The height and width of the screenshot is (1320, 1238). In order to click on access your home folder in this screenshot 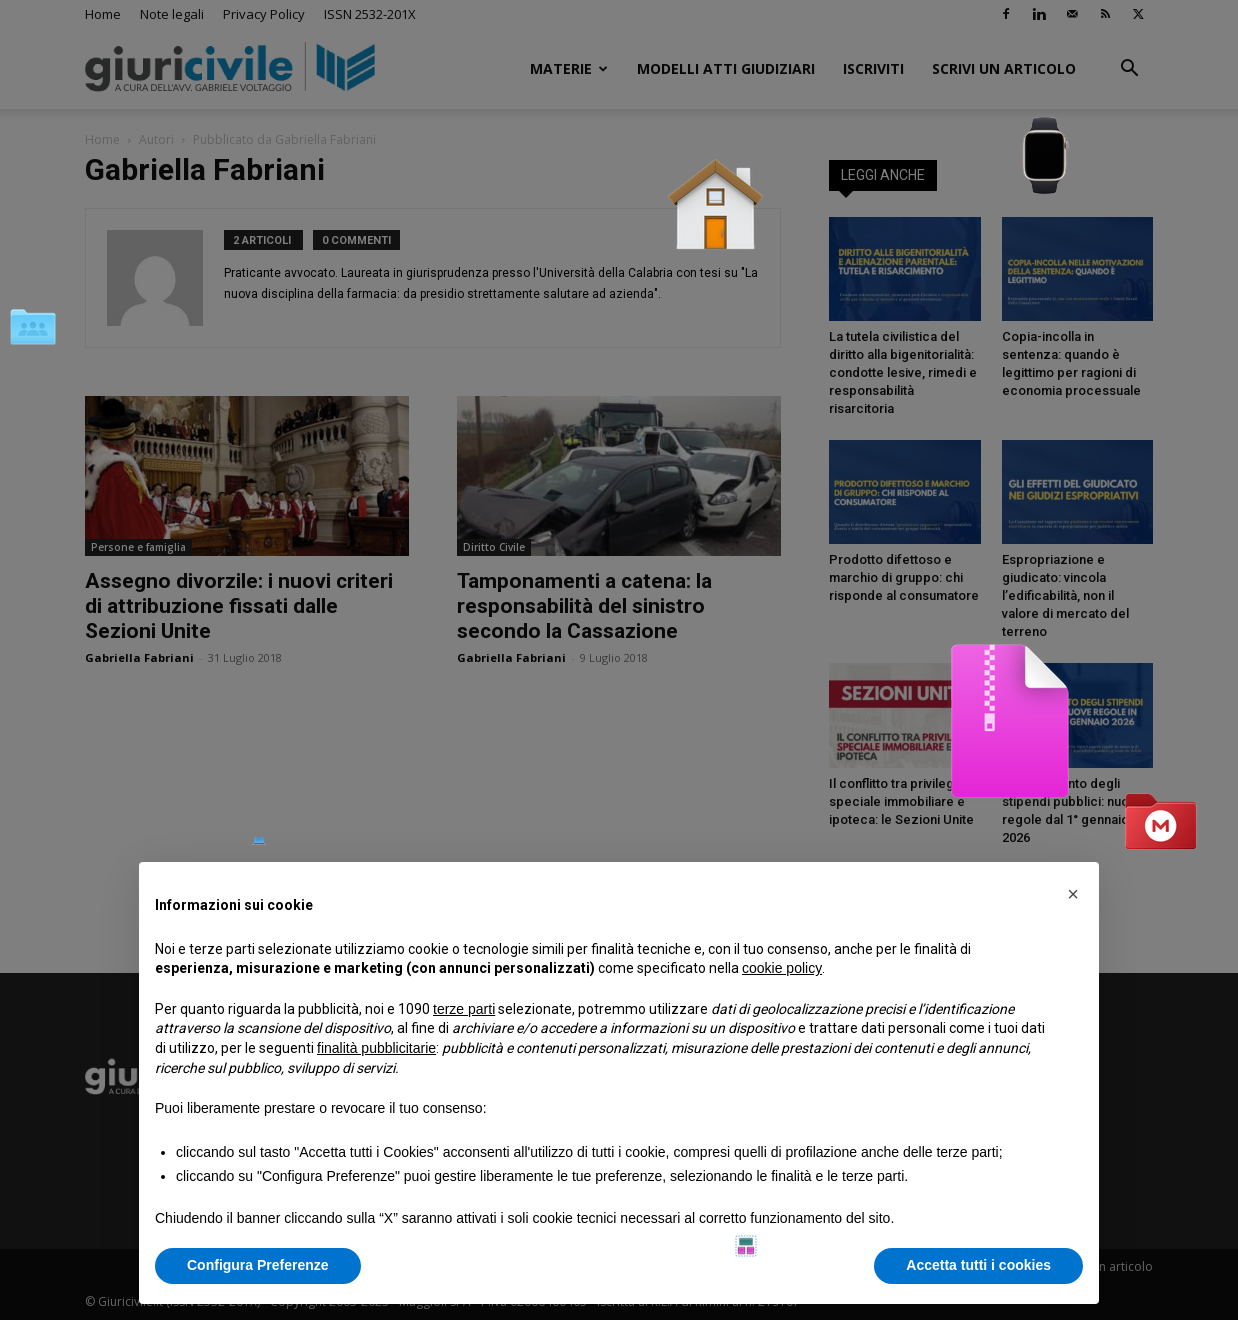, I will do `click(715, 201)`.